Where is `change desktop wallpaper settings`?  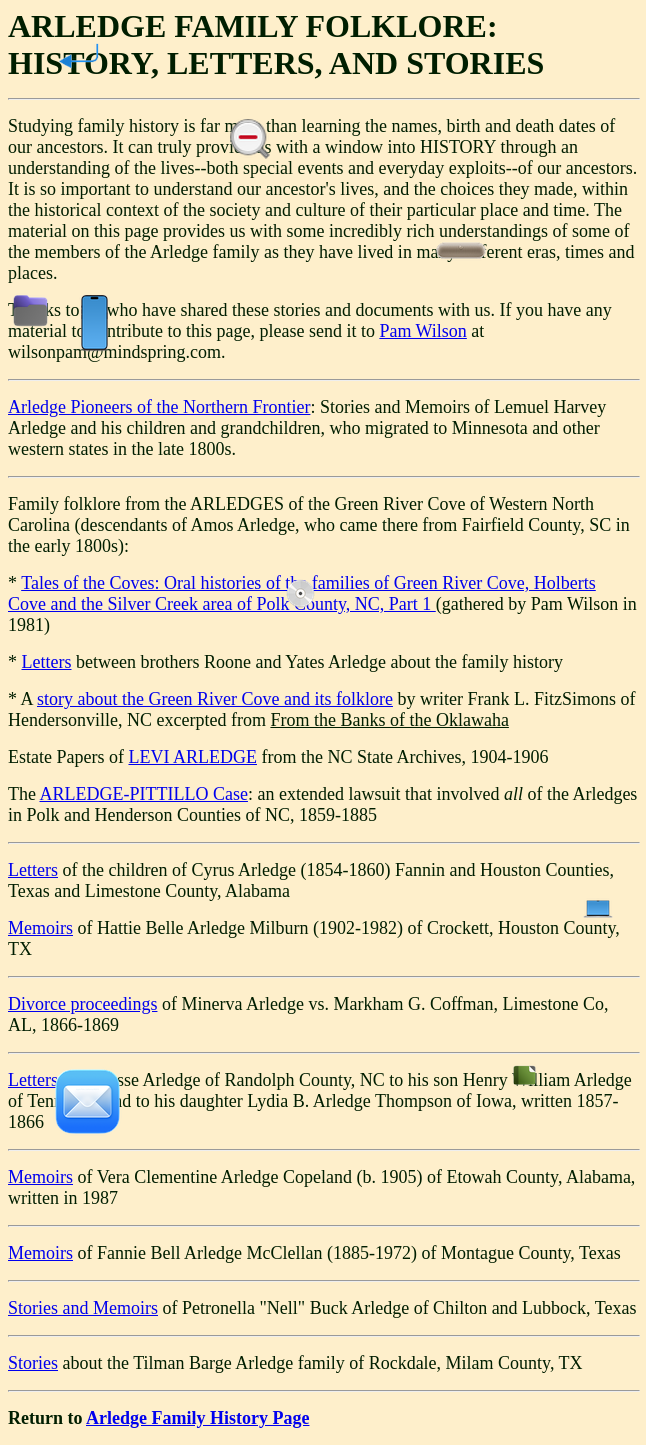 change desktop wallpaper settings is located at coordinates (524, 1074).